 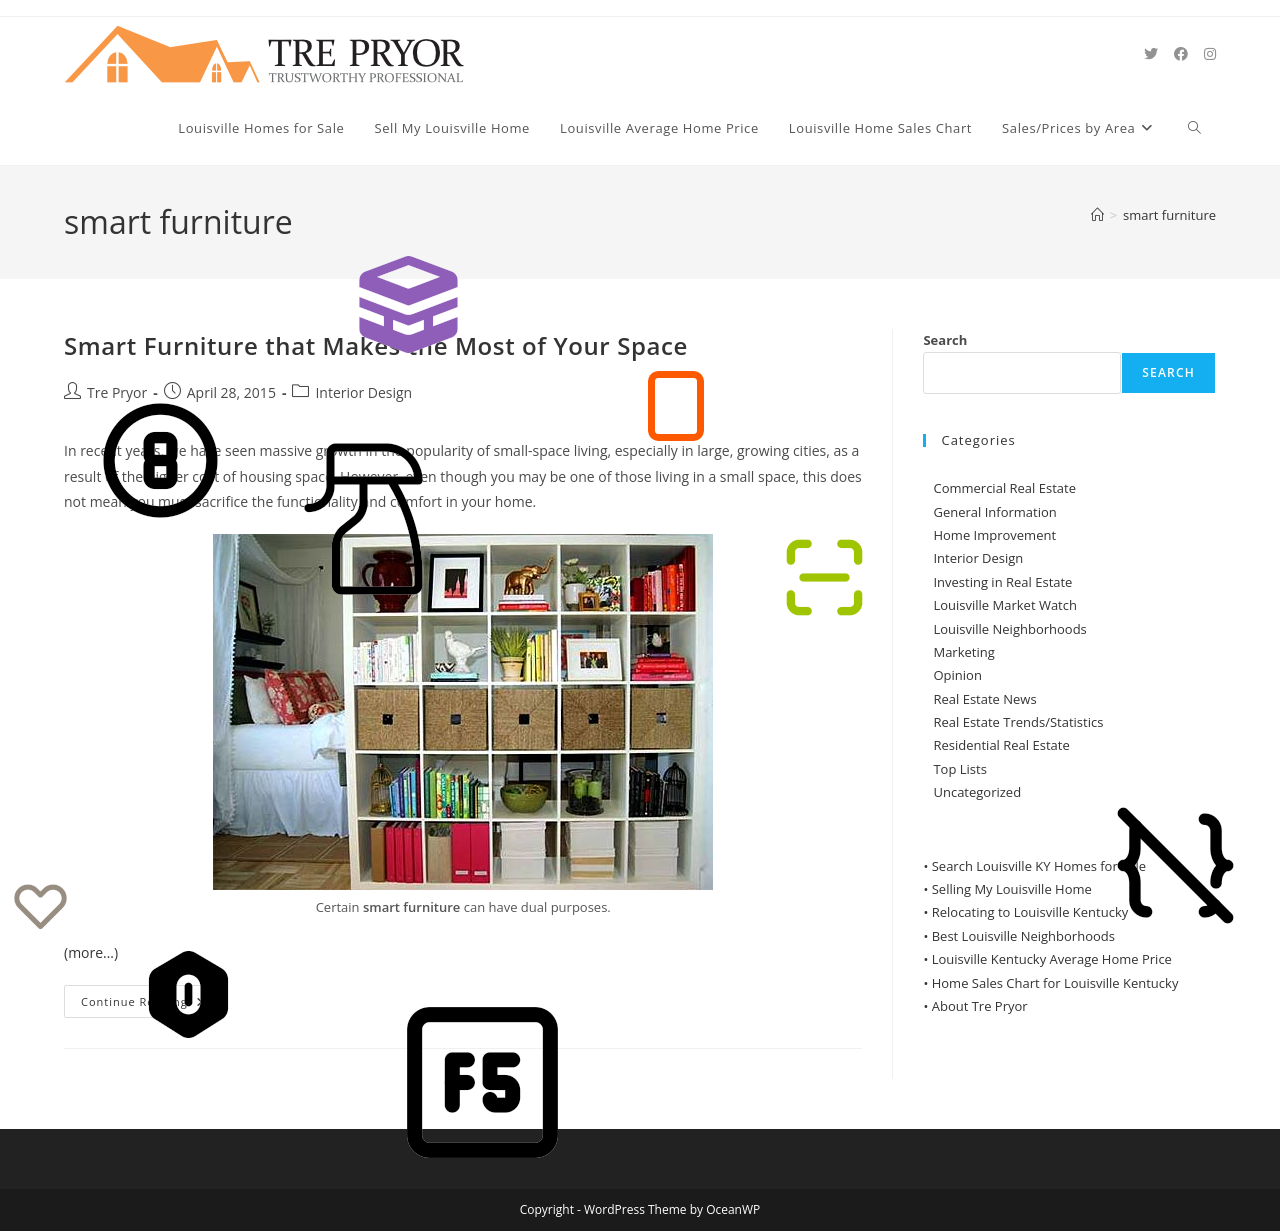 What do you see at coordinates (408, 304) in the screenshot?
I see `access islamic prayer times or qibla direction` at bounding box center [408, 304].